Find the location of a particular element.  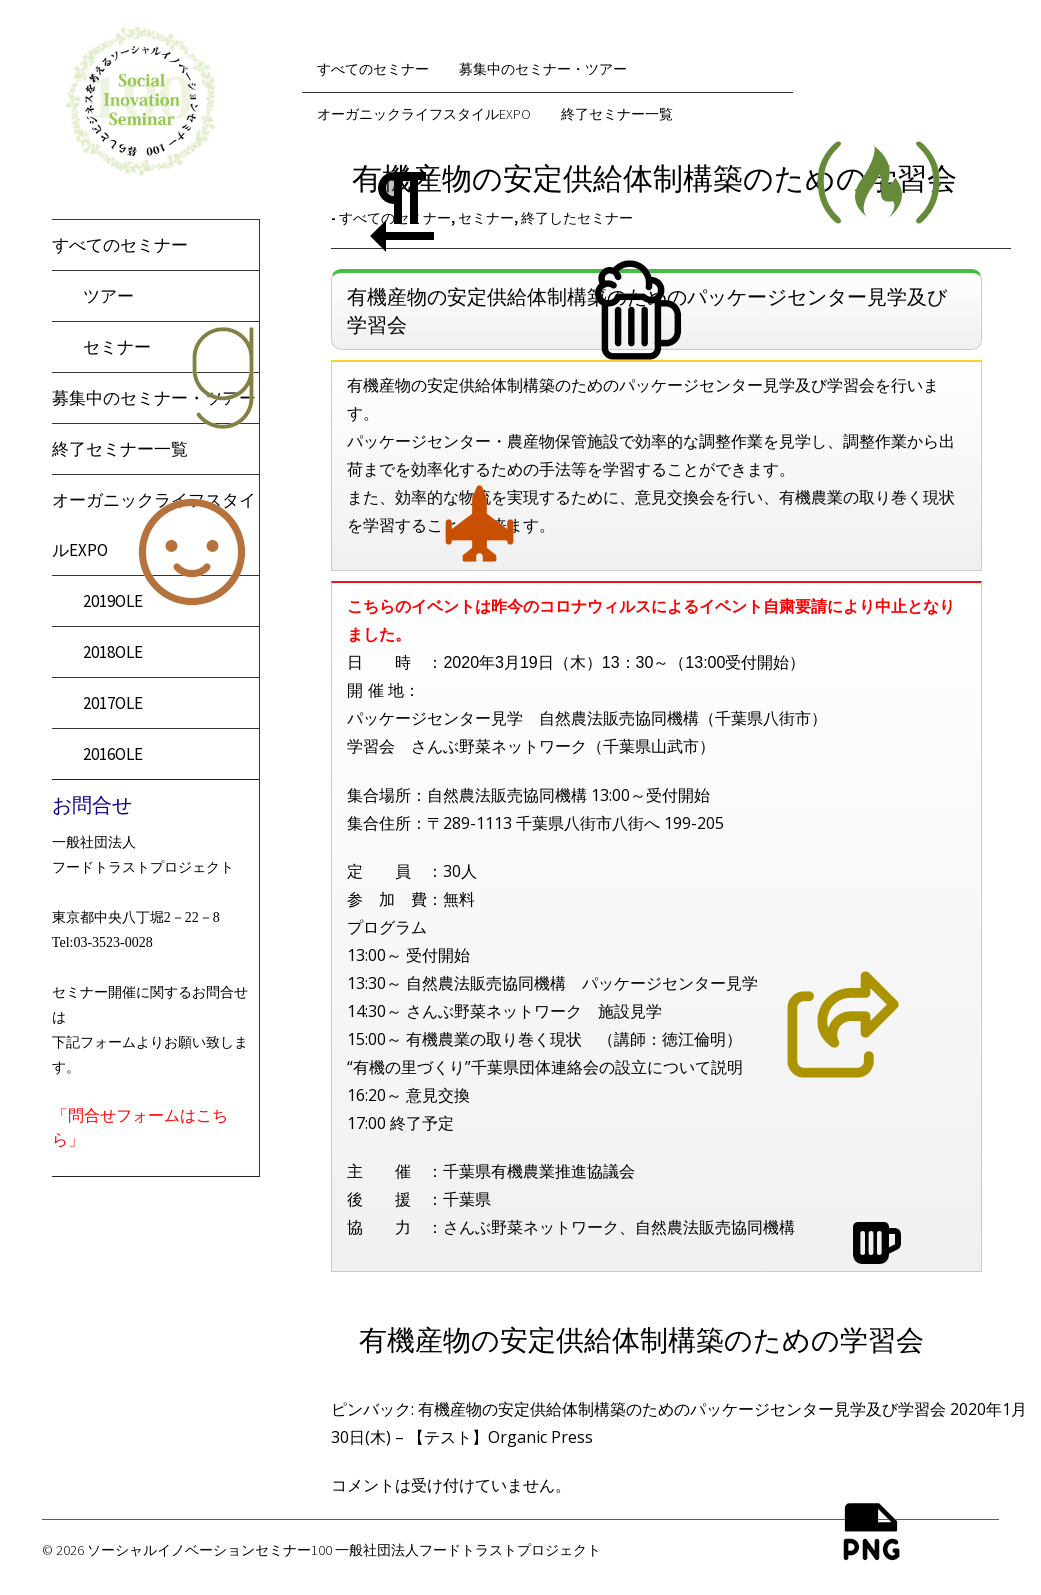

switch text direction to right-to-left is located at coordinates (402, 212).